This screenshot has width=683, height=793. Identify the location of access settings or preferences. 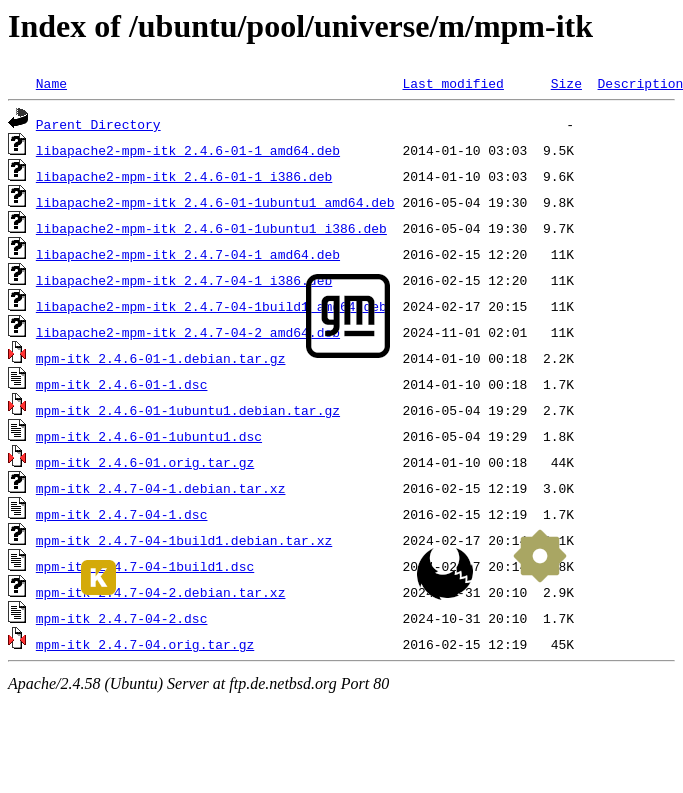
(540, 556).